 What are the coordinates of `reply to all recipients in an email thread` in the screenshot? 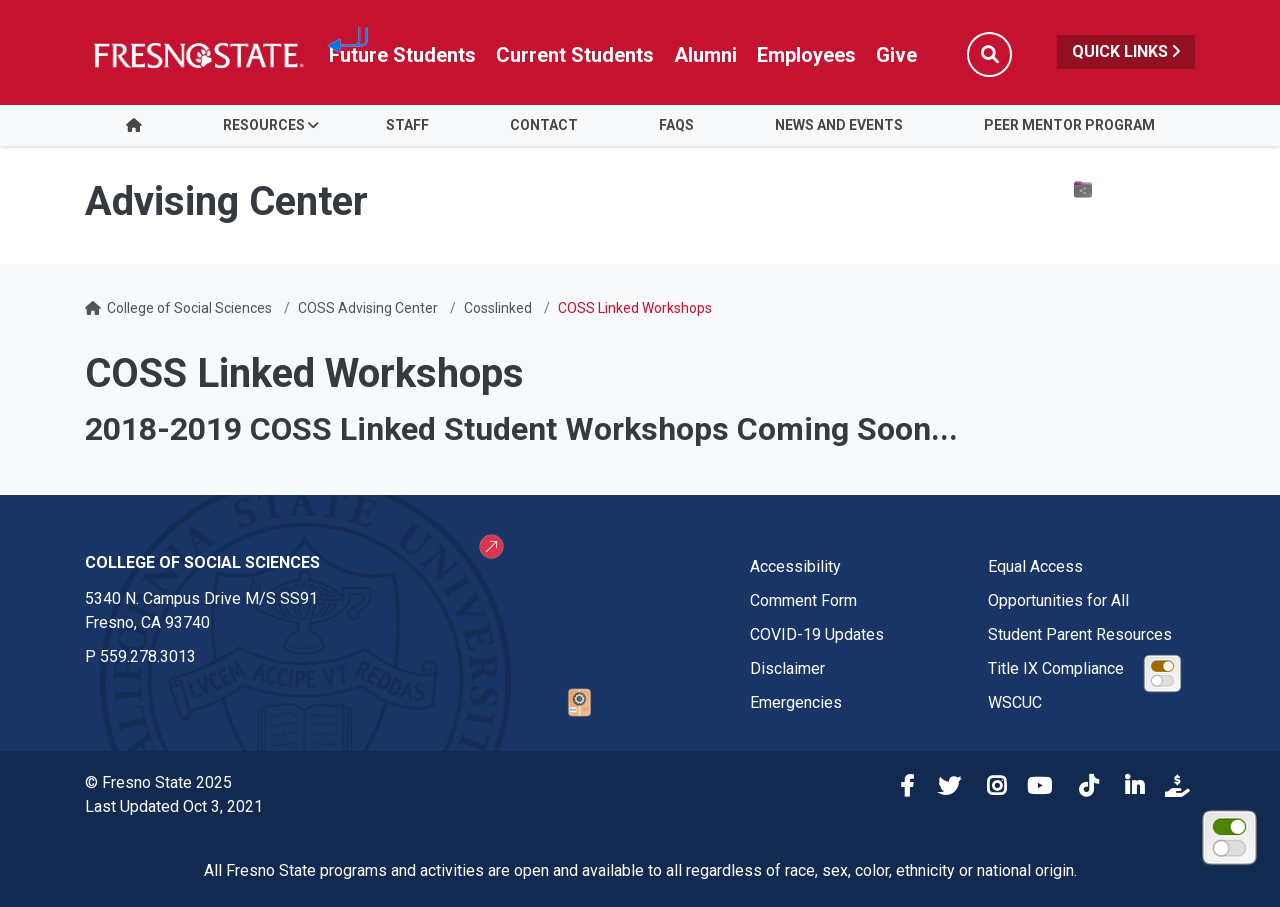 It's located at (347, 40).